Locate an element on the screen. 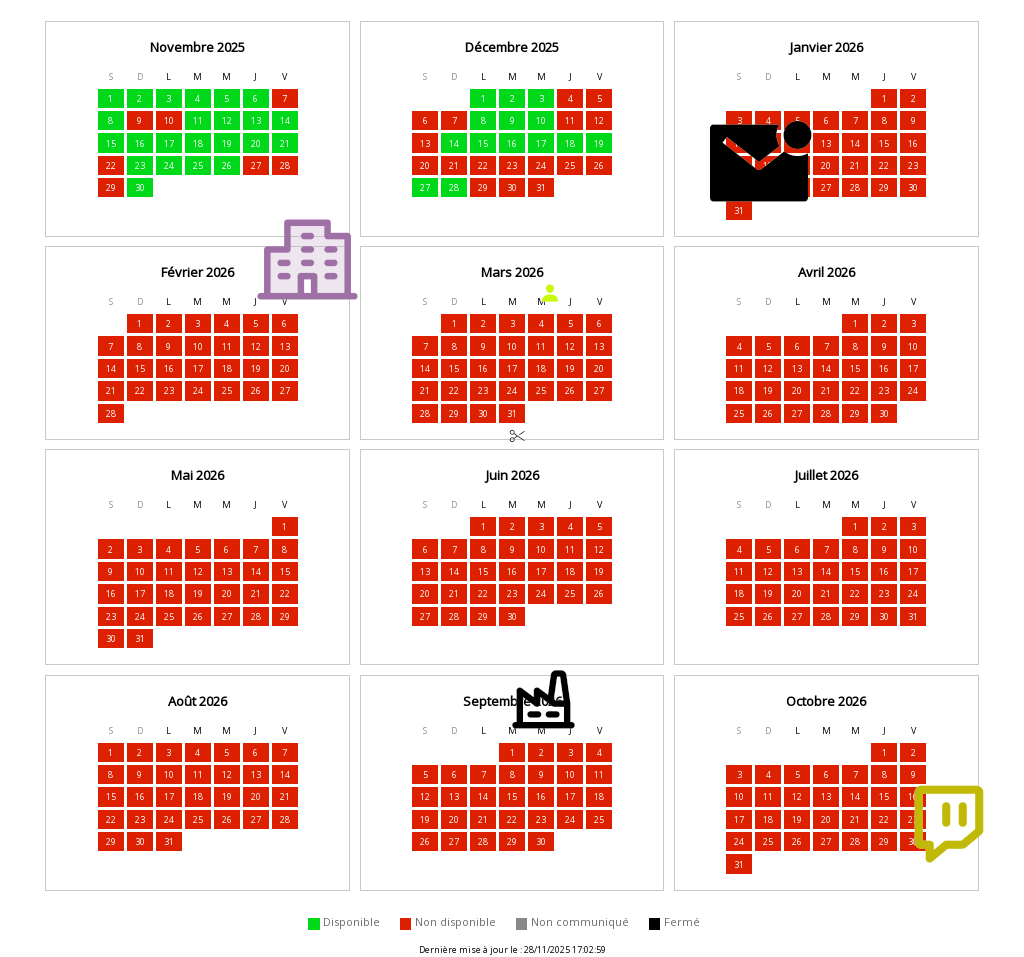  view manufacturing or production settings is located at coordinates (543, 701).